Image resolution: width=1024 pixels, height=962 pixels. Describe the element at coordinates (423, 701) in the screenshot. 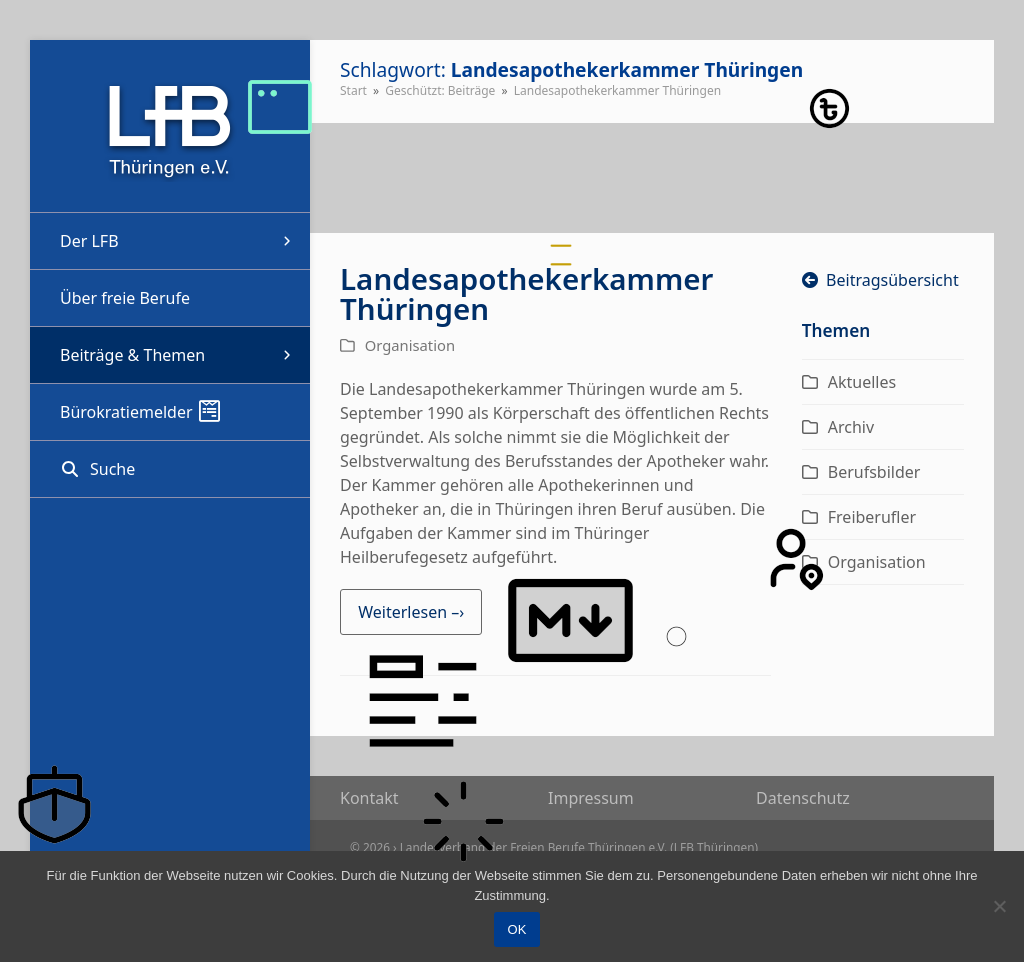

I see `indicates a keyword or reserved word in code` at that location.